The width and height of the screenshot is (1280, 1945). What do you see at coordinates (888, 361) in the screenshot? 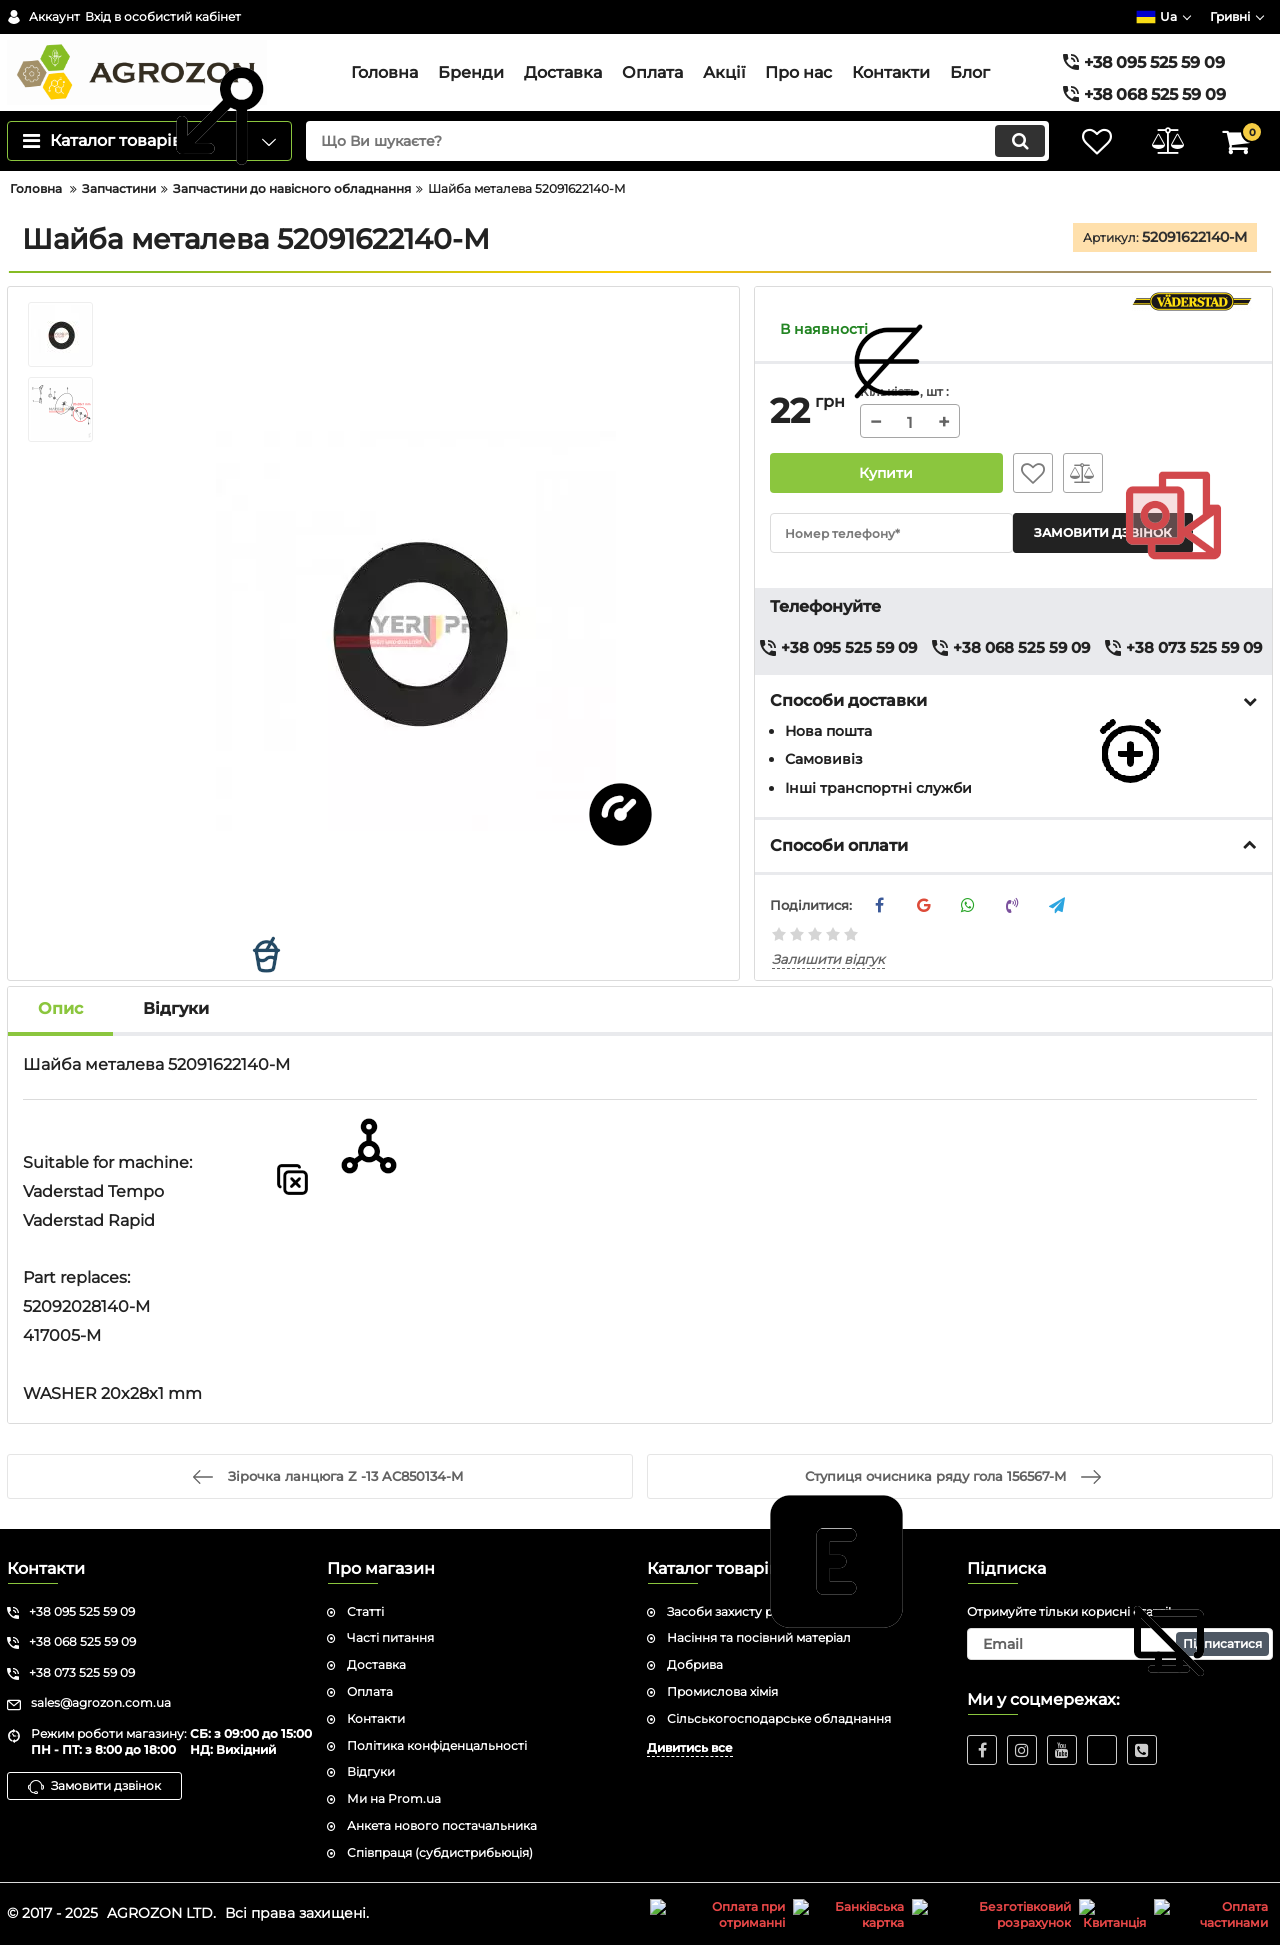
I see `indicates item is not part of a set or group` at bounding box center [888, 361].